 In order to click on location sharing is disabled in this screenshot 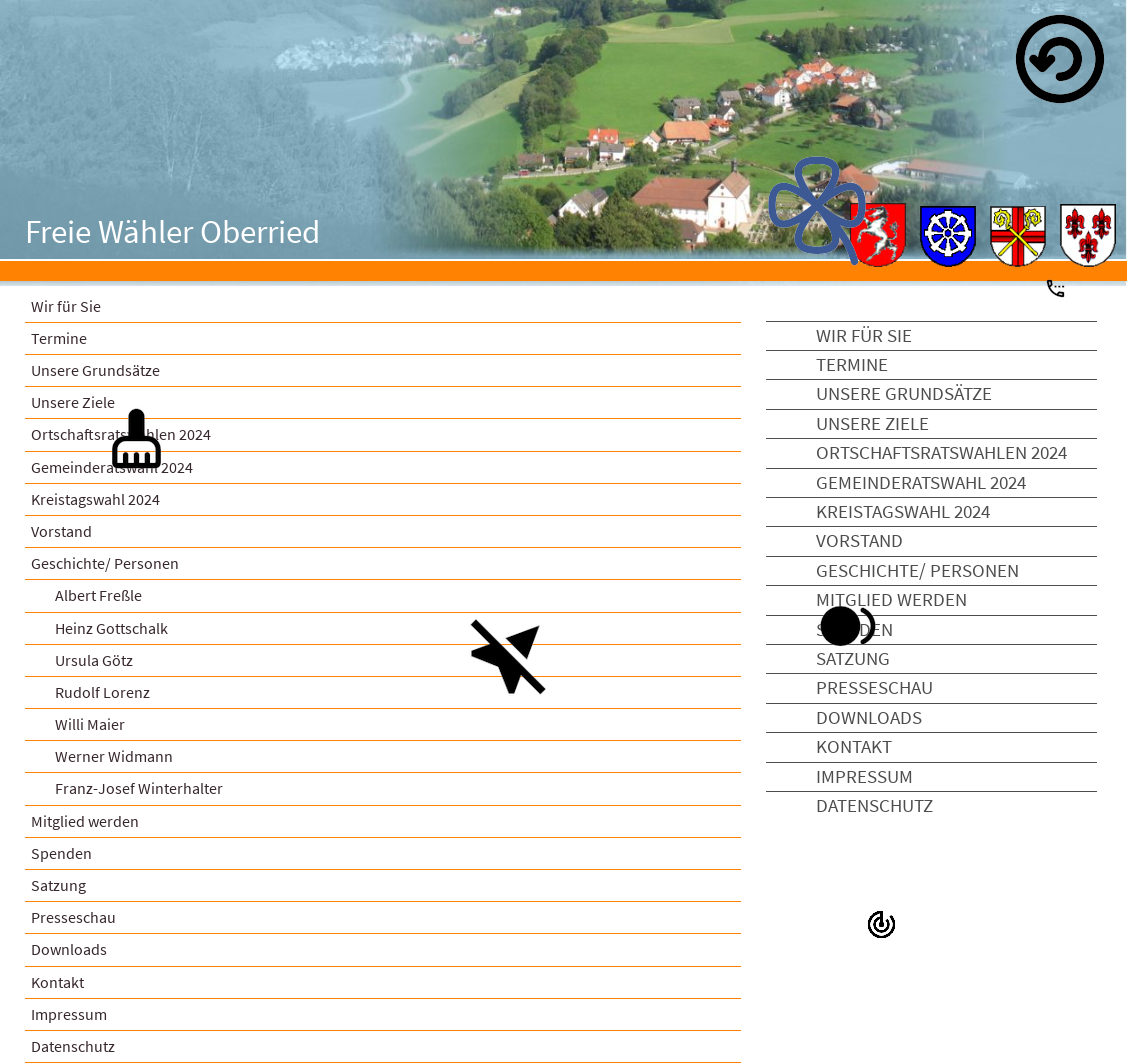, I will do `click(505, 659)`.